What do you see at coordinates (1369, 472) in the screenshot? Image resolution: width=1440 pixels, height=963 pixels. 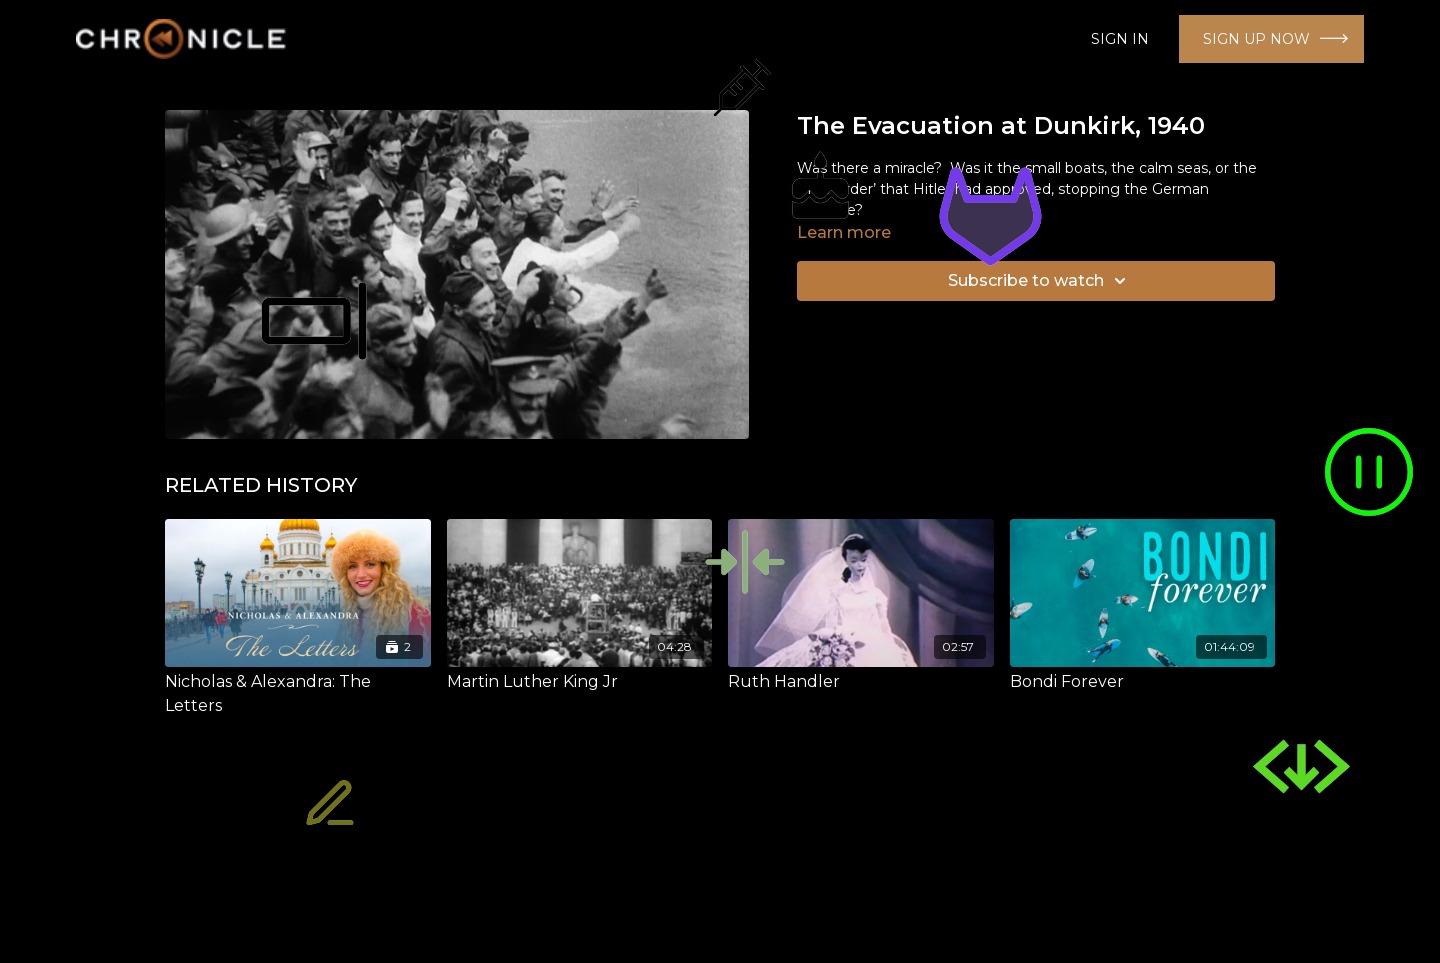 I see `pause media playback` at bounding box center [1369, 472].